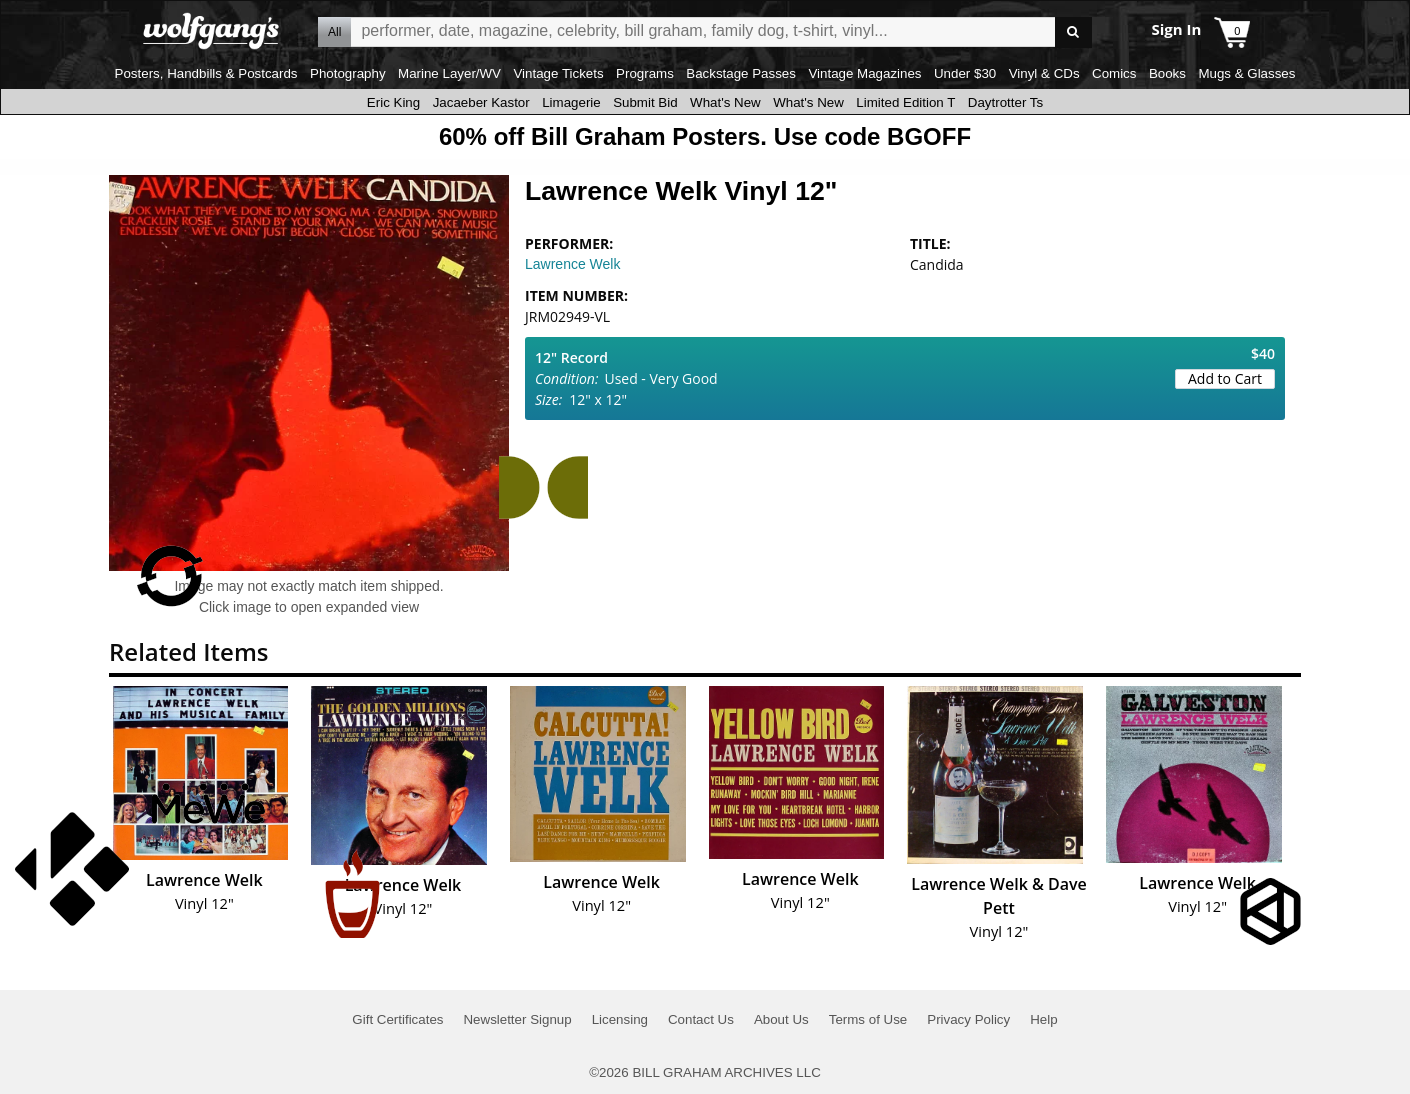 This screenshot has height=1094, width=1410. I want to click on Red Hat OpenShift platform logo, so click(170, 576).